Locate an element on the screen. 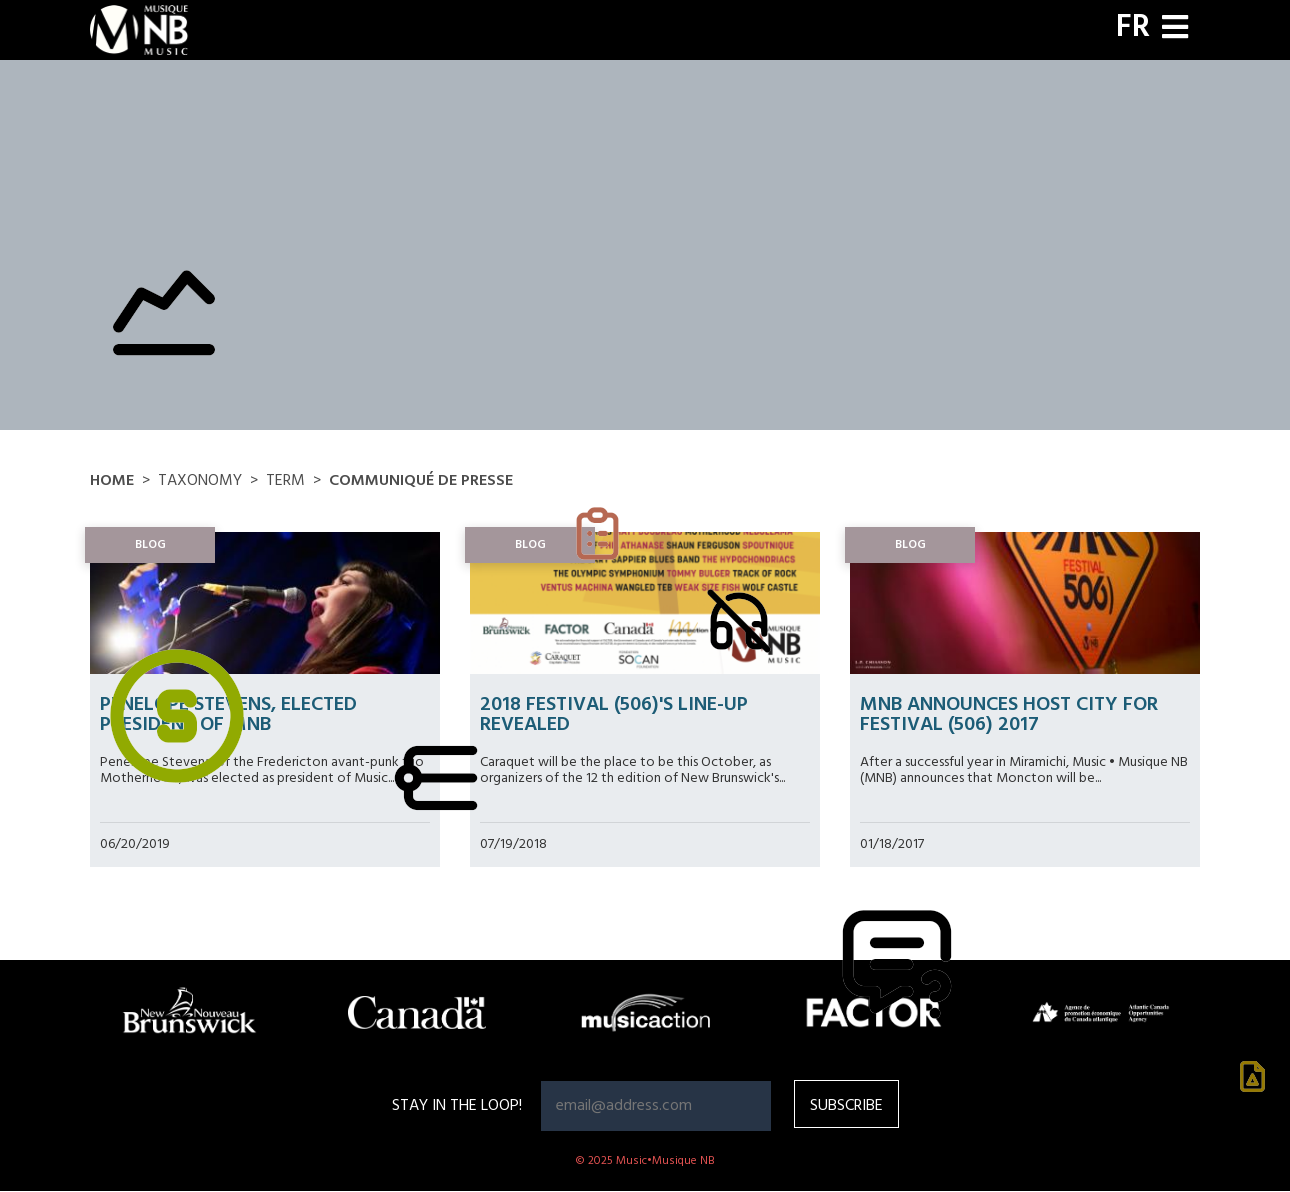 This screenshot has height=1192, width=1290. view checklist or task list is located at coordinates (597, 533).